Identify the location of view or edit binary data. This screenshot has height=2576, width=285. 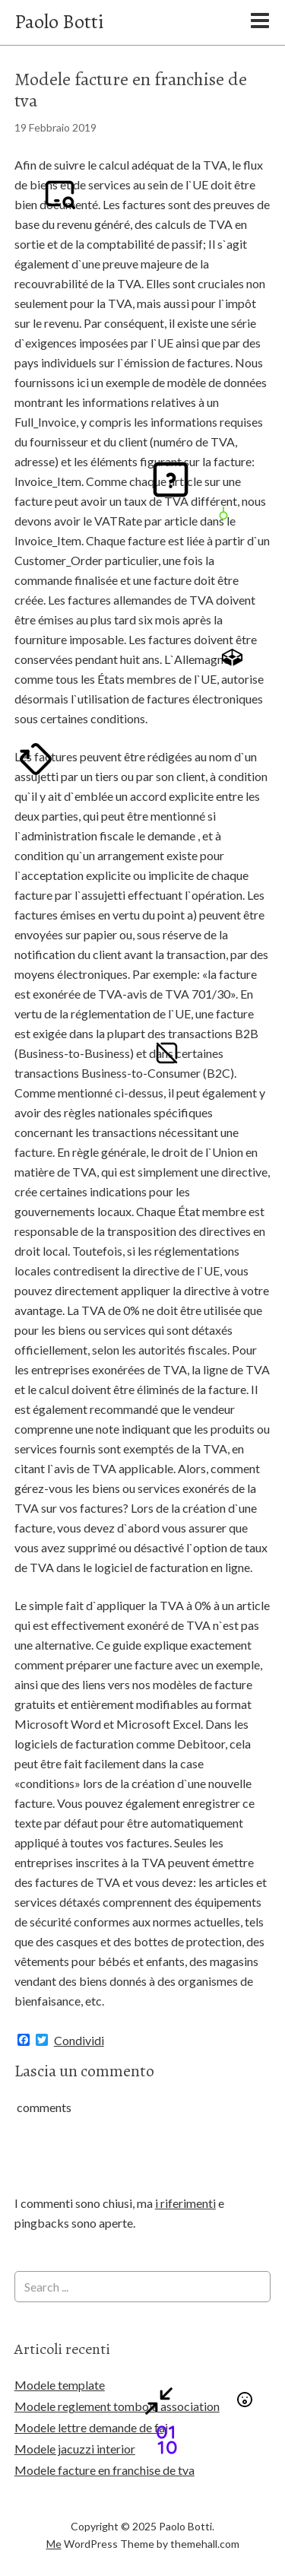
(166, 2440).